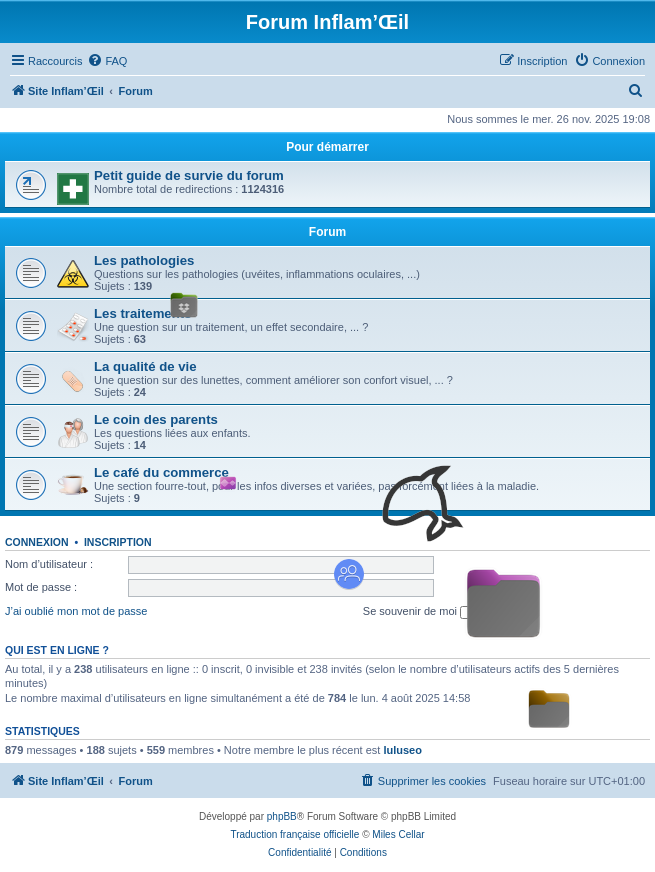 The image size is (655, 872). Describe the element at coordinates (503, 603) in the screenshot. I see `open folder to view contents` at that location.